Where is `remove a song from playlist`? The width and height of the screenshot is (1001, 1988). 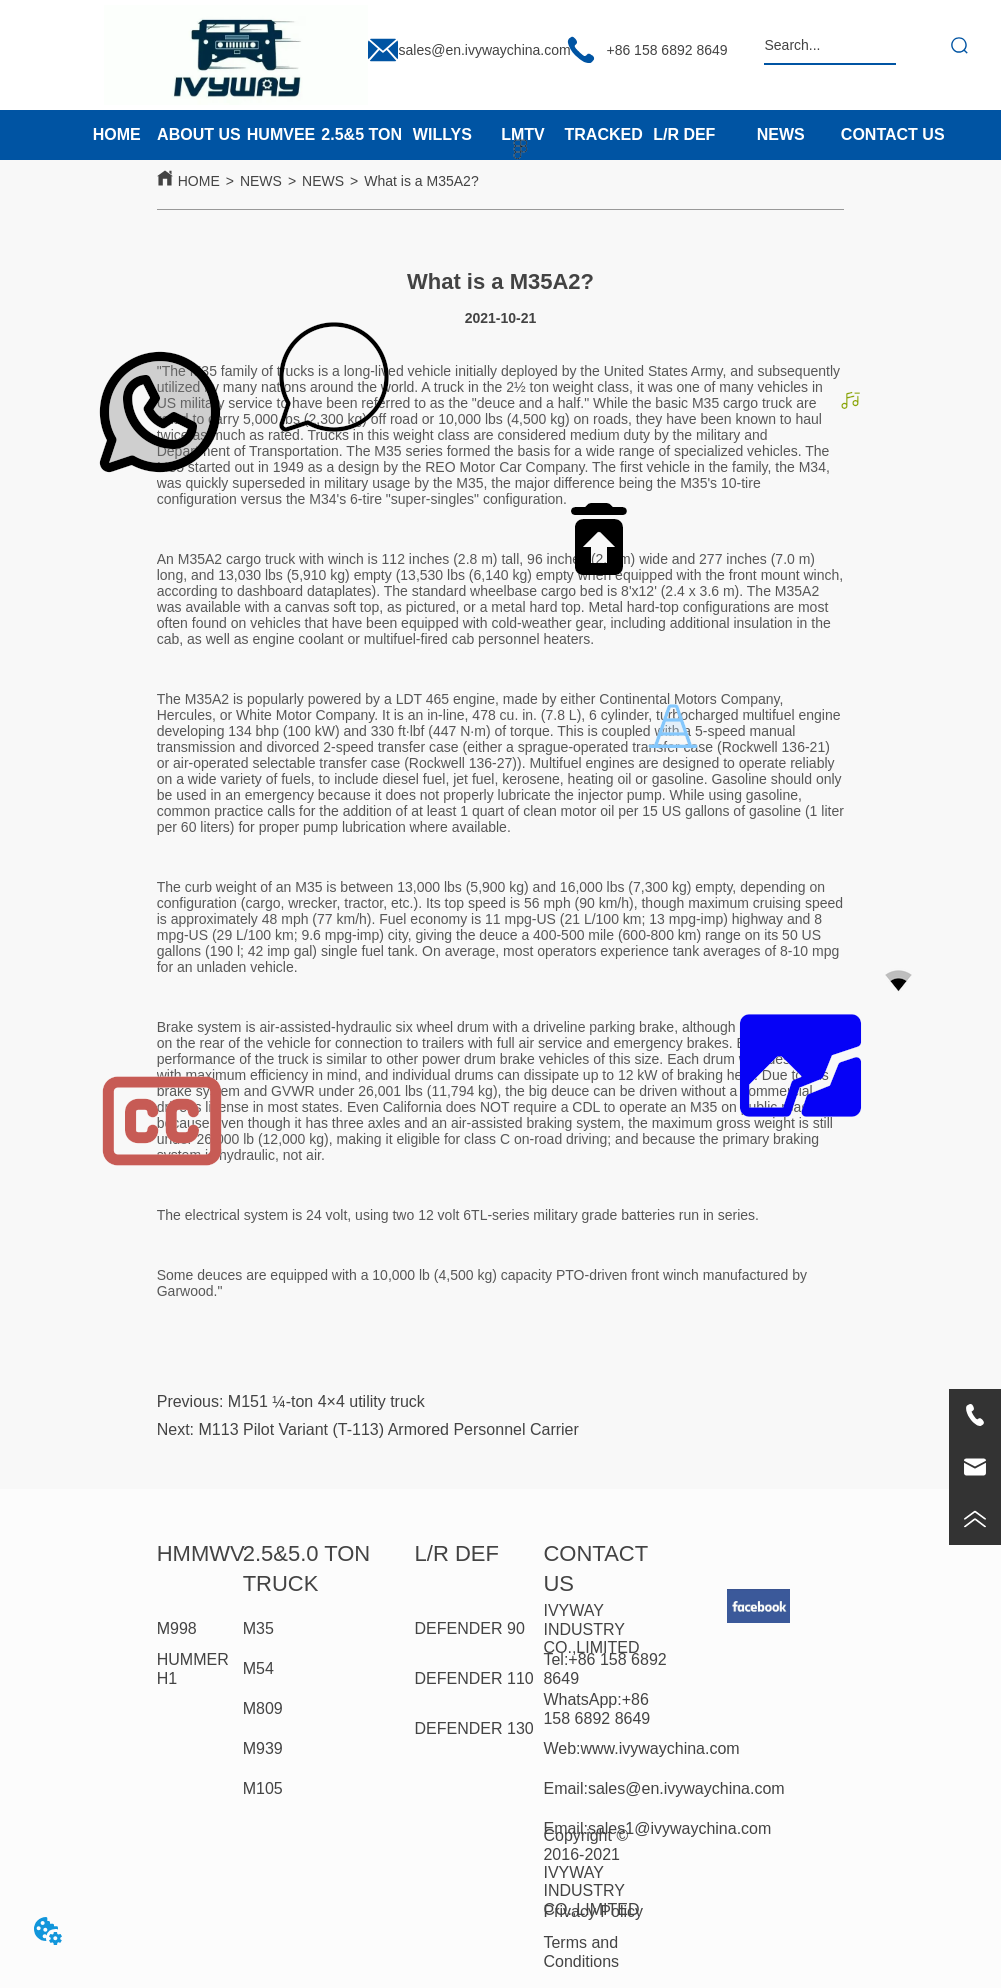 remove a song from playlist is located at coordinates (851, 400).